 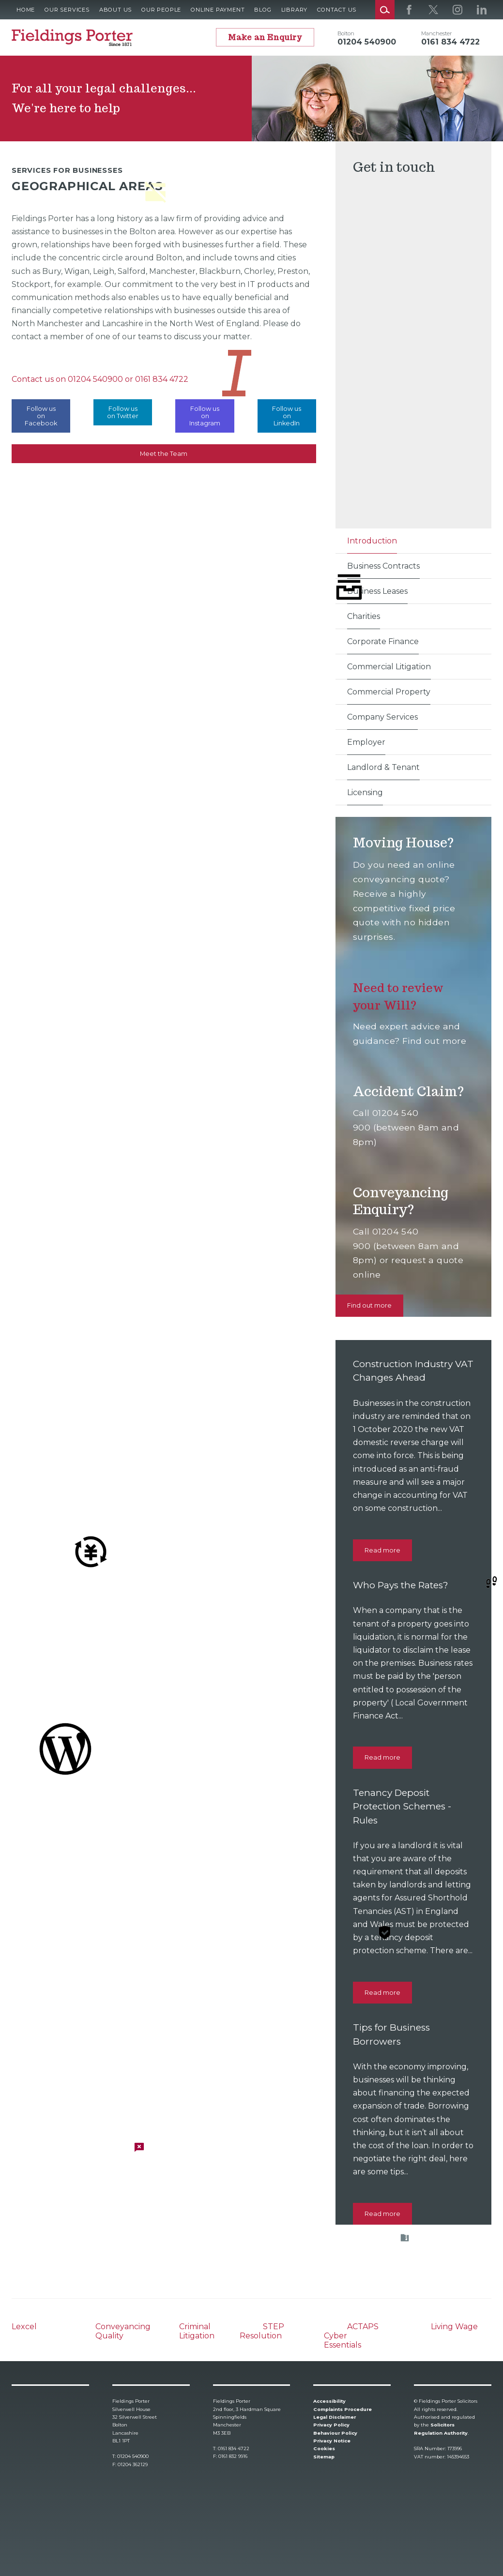 I want to click on delete a conversation, so click(x=139, y=2147).